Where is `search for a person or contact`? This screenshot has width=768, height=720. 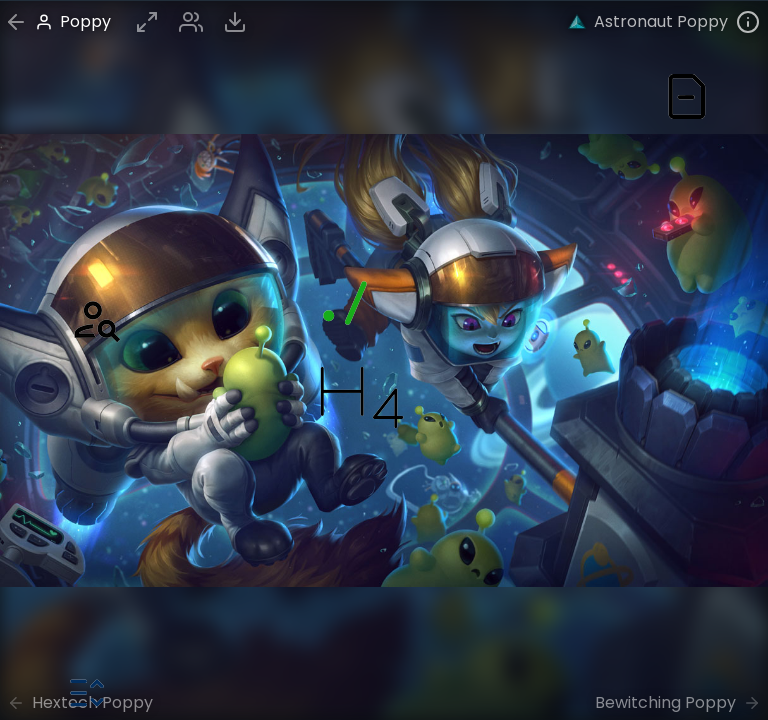 search for a person or contact is located at coordinates (97, 319).